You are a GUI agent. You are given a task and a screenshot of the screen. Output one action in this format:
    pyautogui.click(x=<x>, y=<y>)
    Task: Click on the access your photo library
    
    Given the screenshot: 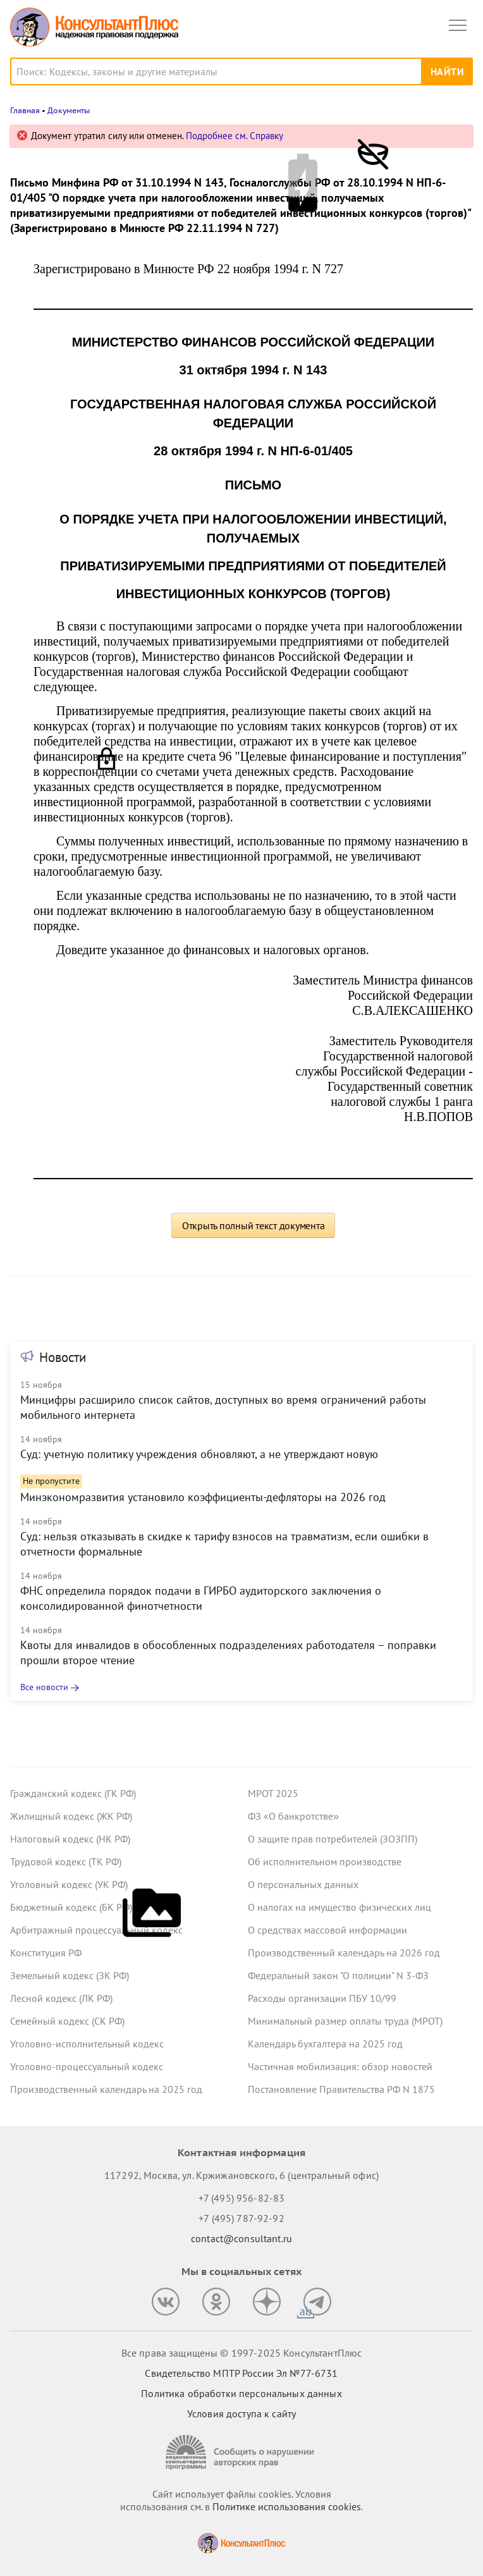 What is the action you would take?
    pyautogui.click(x=152, y=1913)
    